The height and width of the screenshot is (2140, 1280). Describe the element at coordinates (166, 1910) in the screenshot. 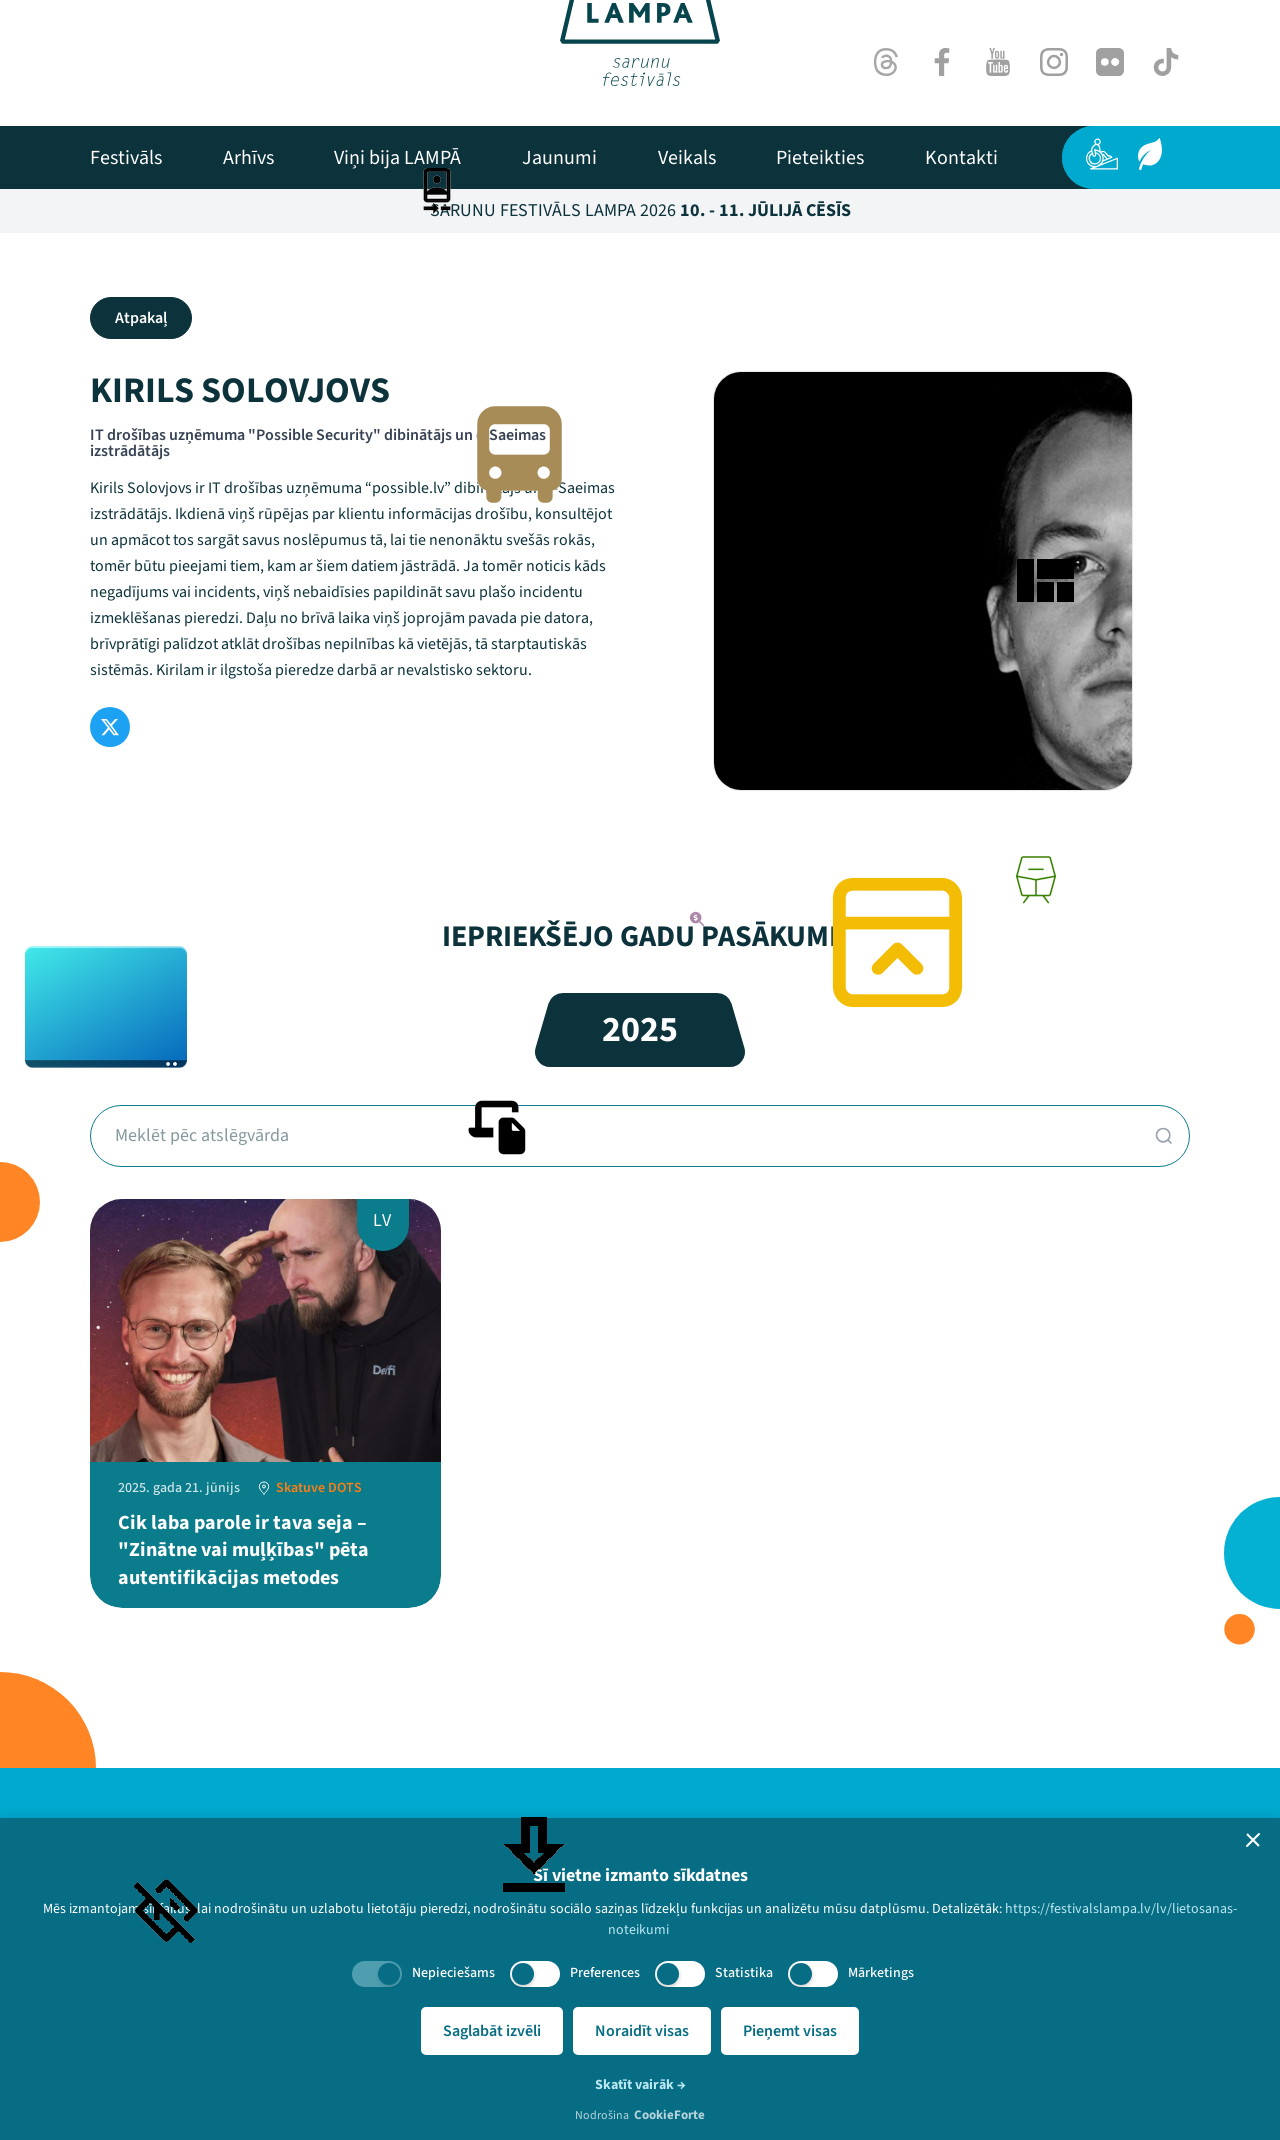

I see `disable navigation or directions` at that location.